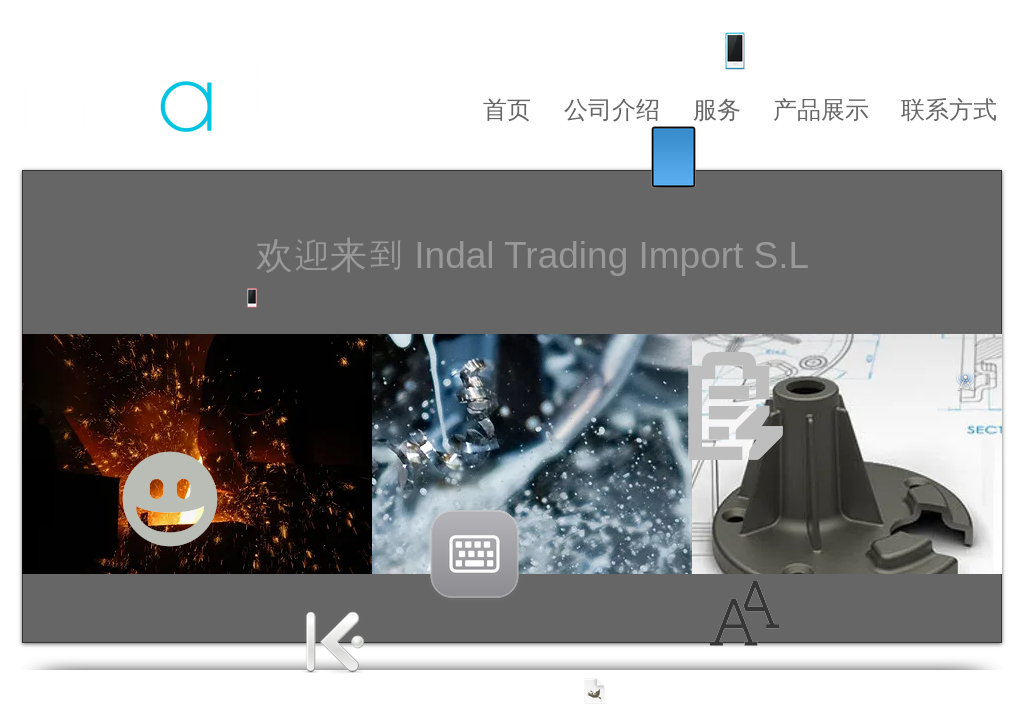 Image resolution: width=1024 pixels, height=720 pixels. I want to click on battery fully charged and currently charging, so click(729, 406).